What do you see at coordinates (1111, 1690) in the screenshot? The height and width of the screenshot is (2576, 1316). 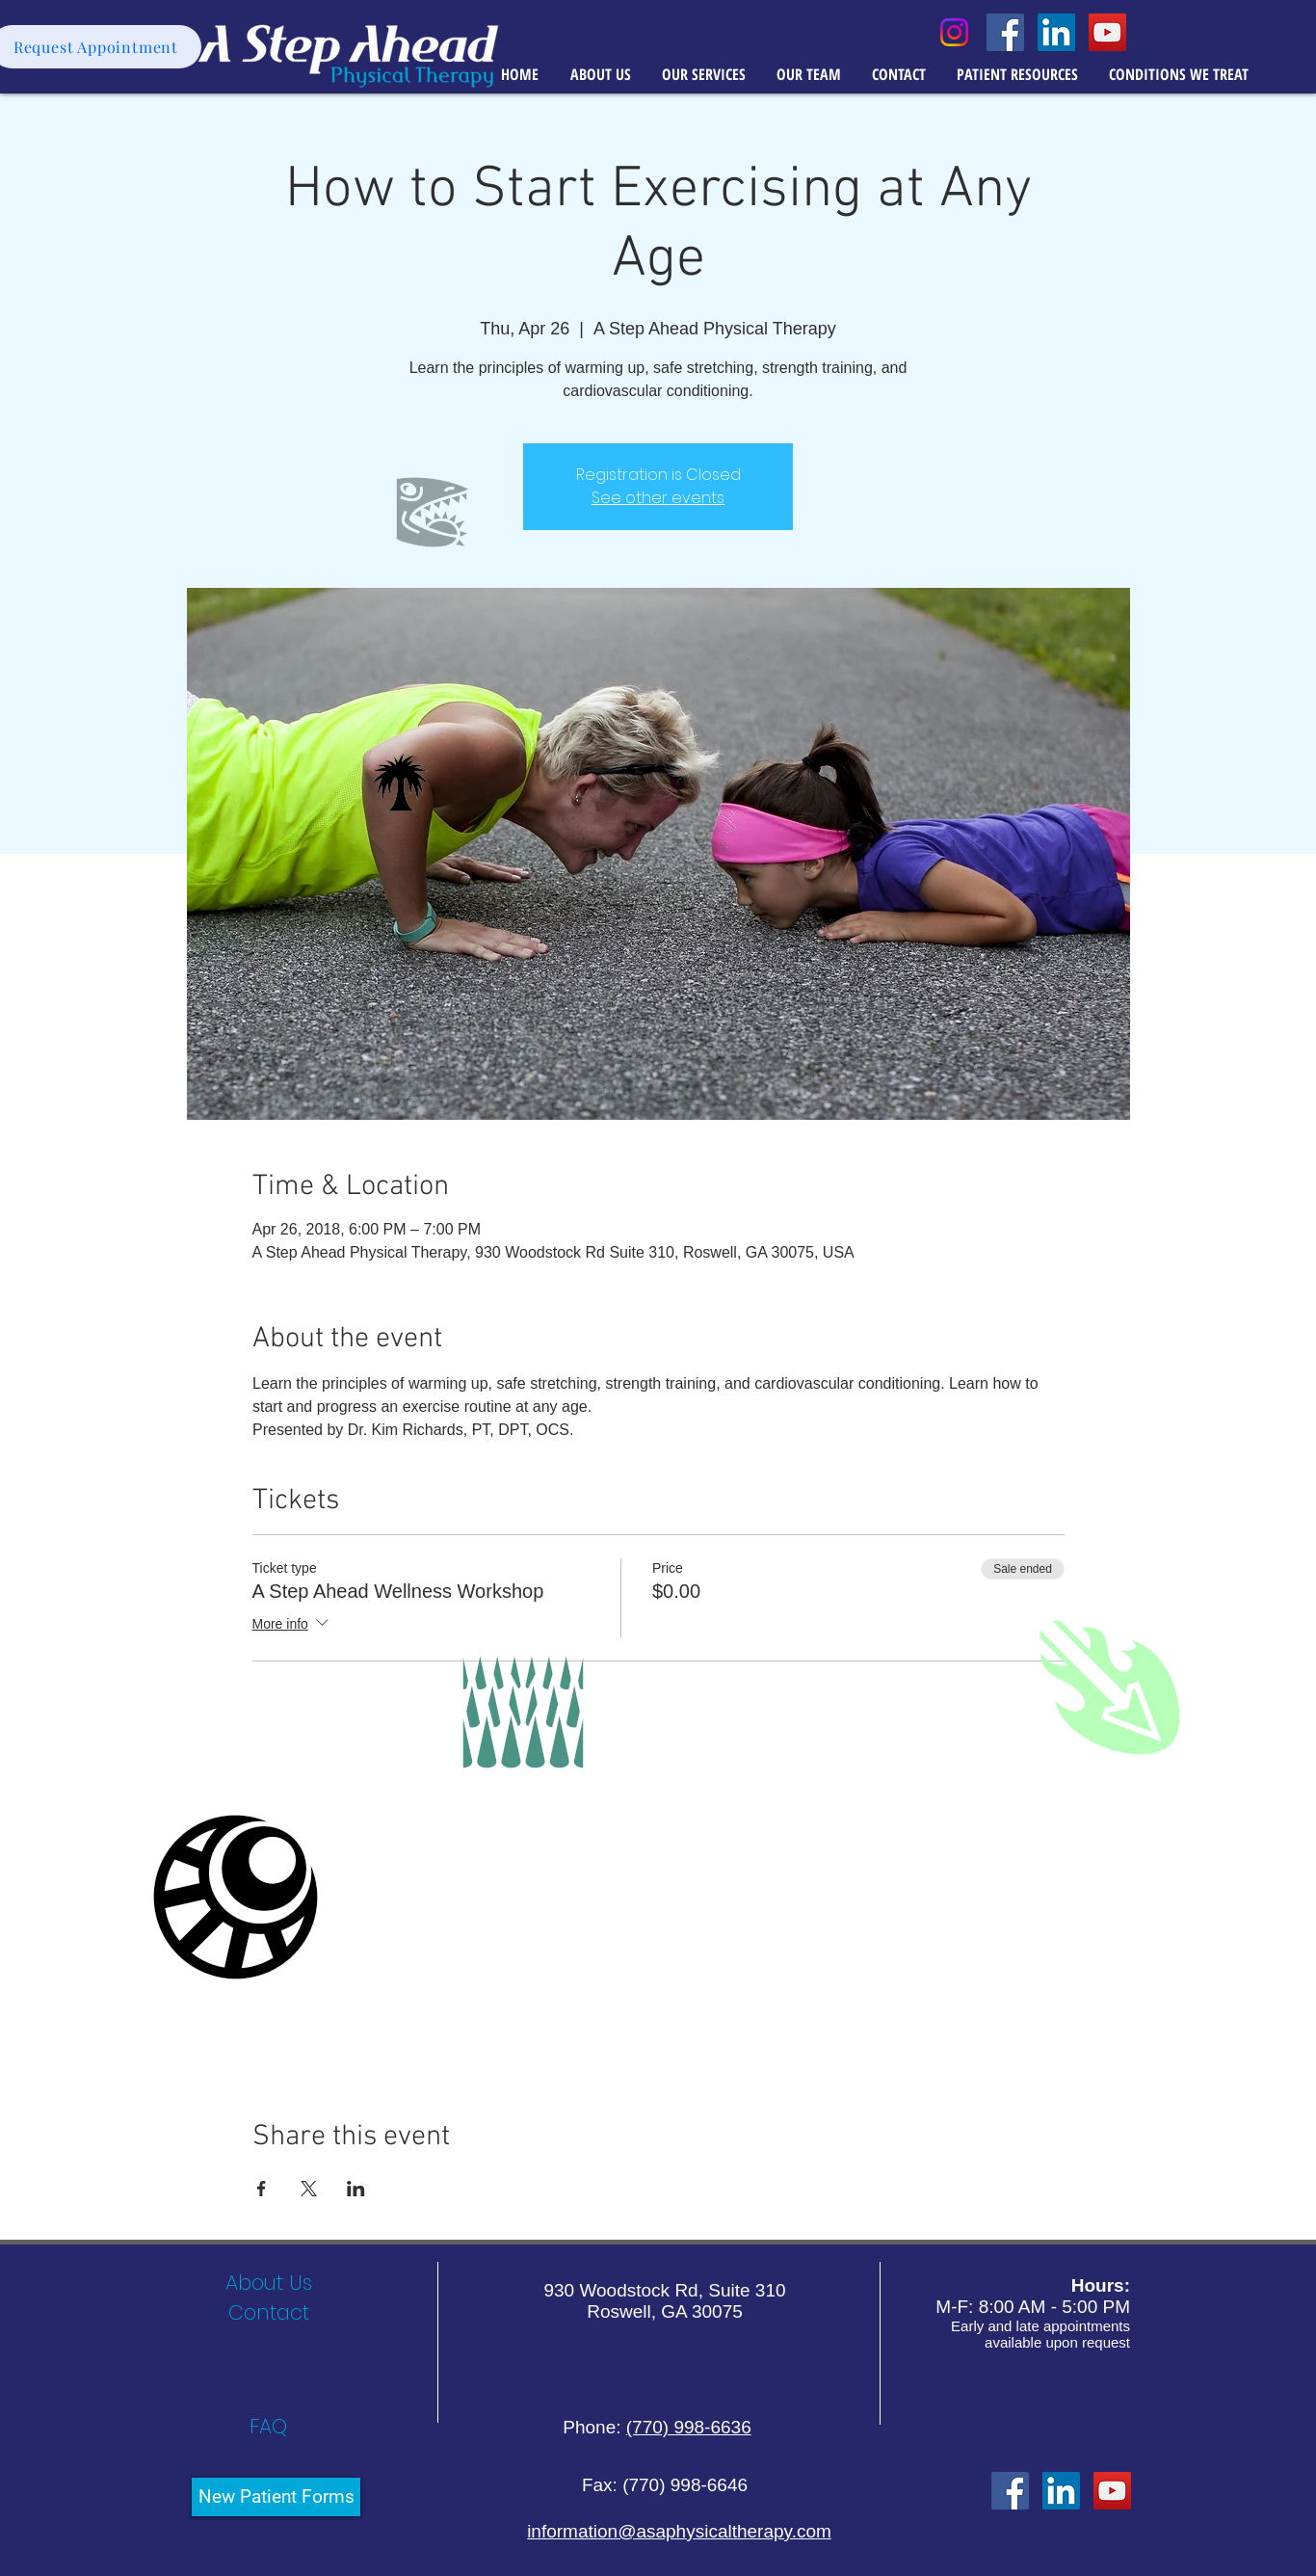 I see `fire a special attack or projectile` at bounding box center [1111, 1690].